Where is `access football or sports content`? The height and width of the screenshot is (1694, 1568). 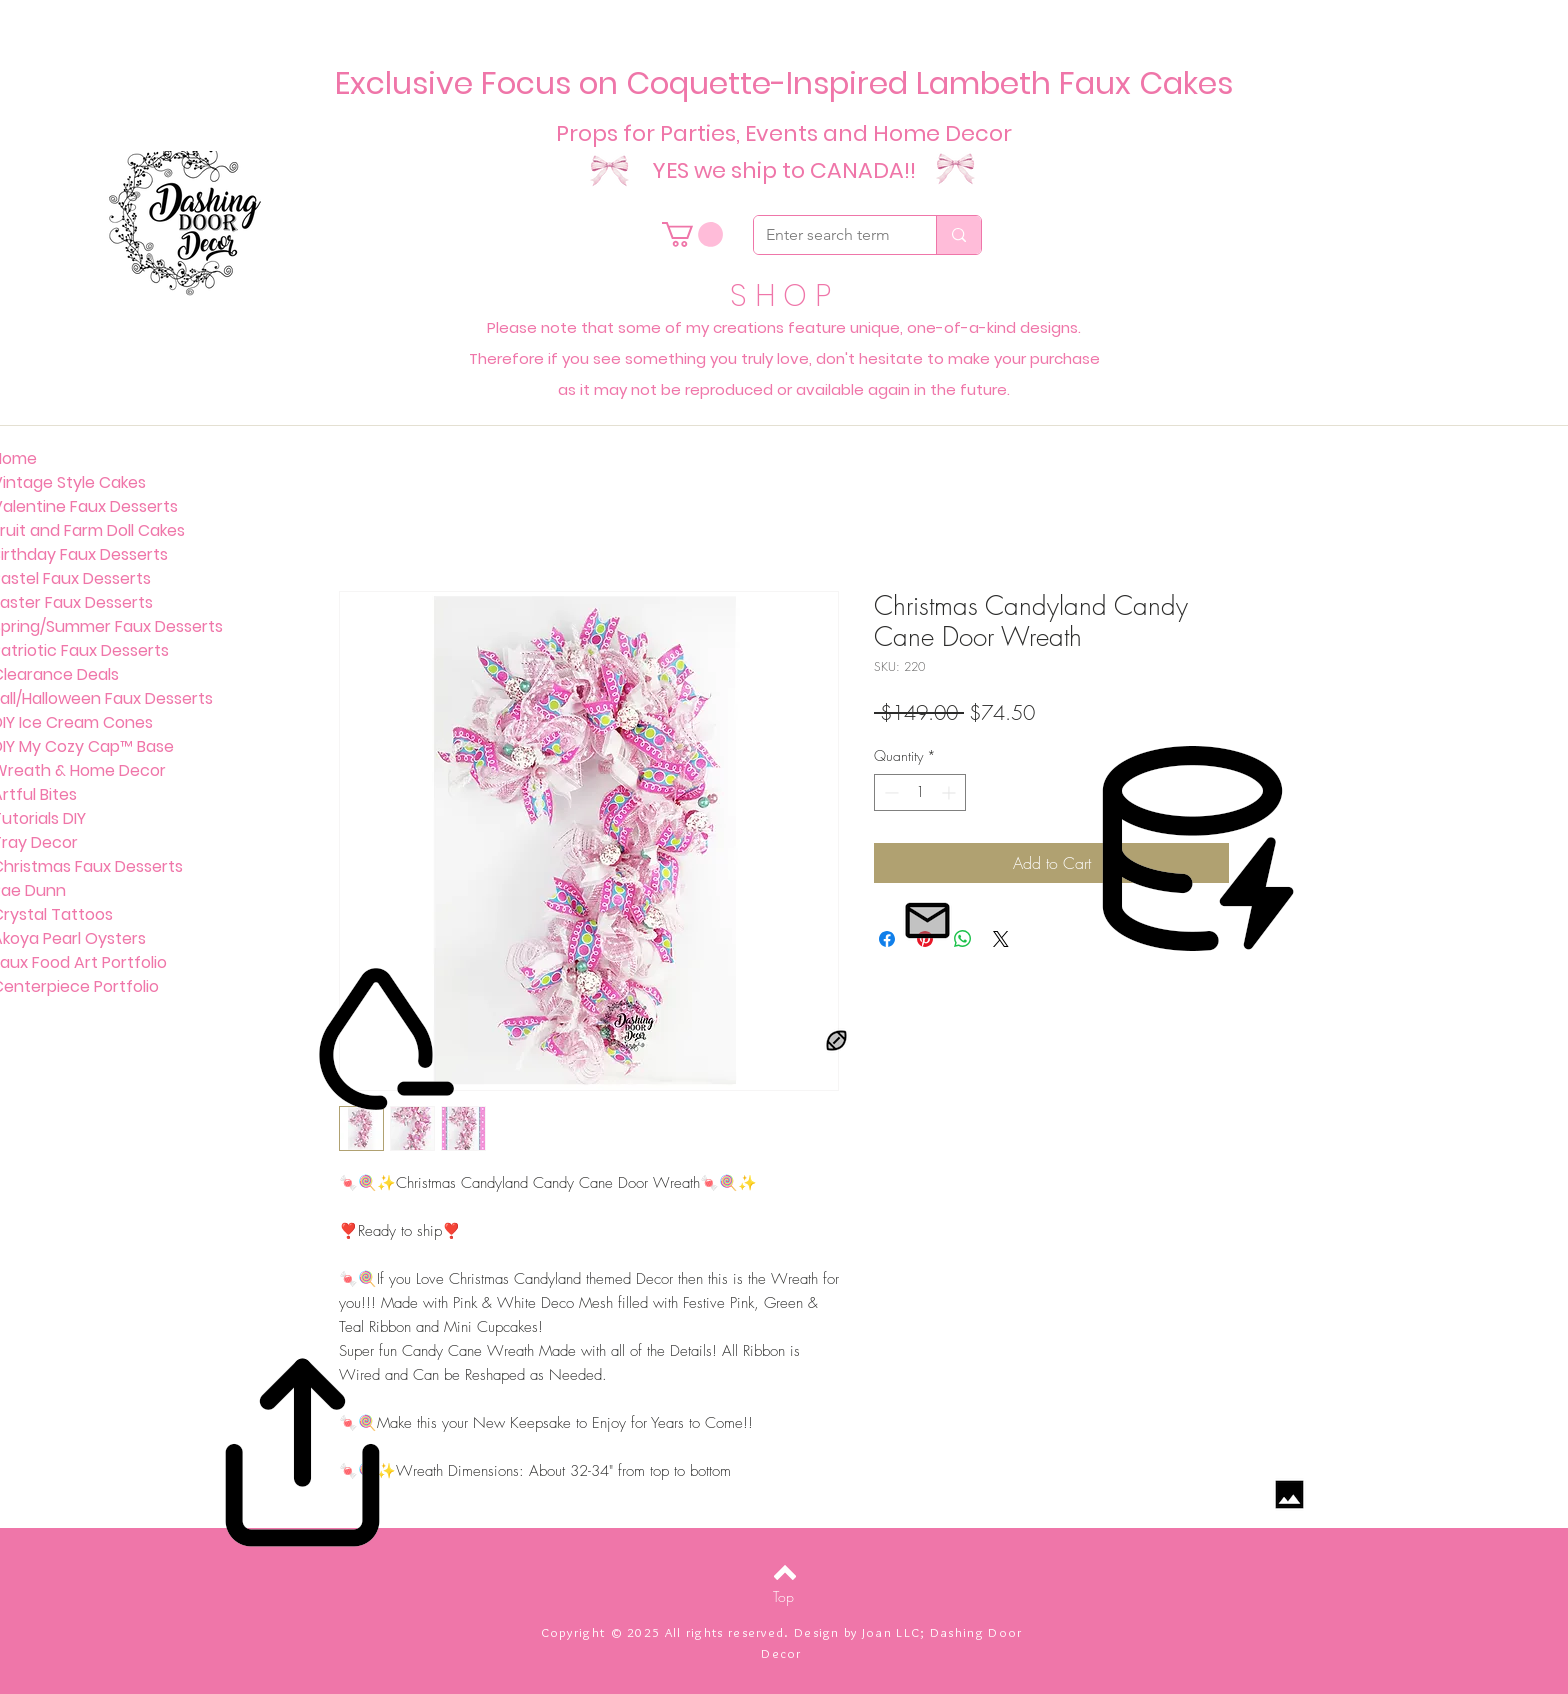 access football or sports content is located at coordinates (836, 1040).